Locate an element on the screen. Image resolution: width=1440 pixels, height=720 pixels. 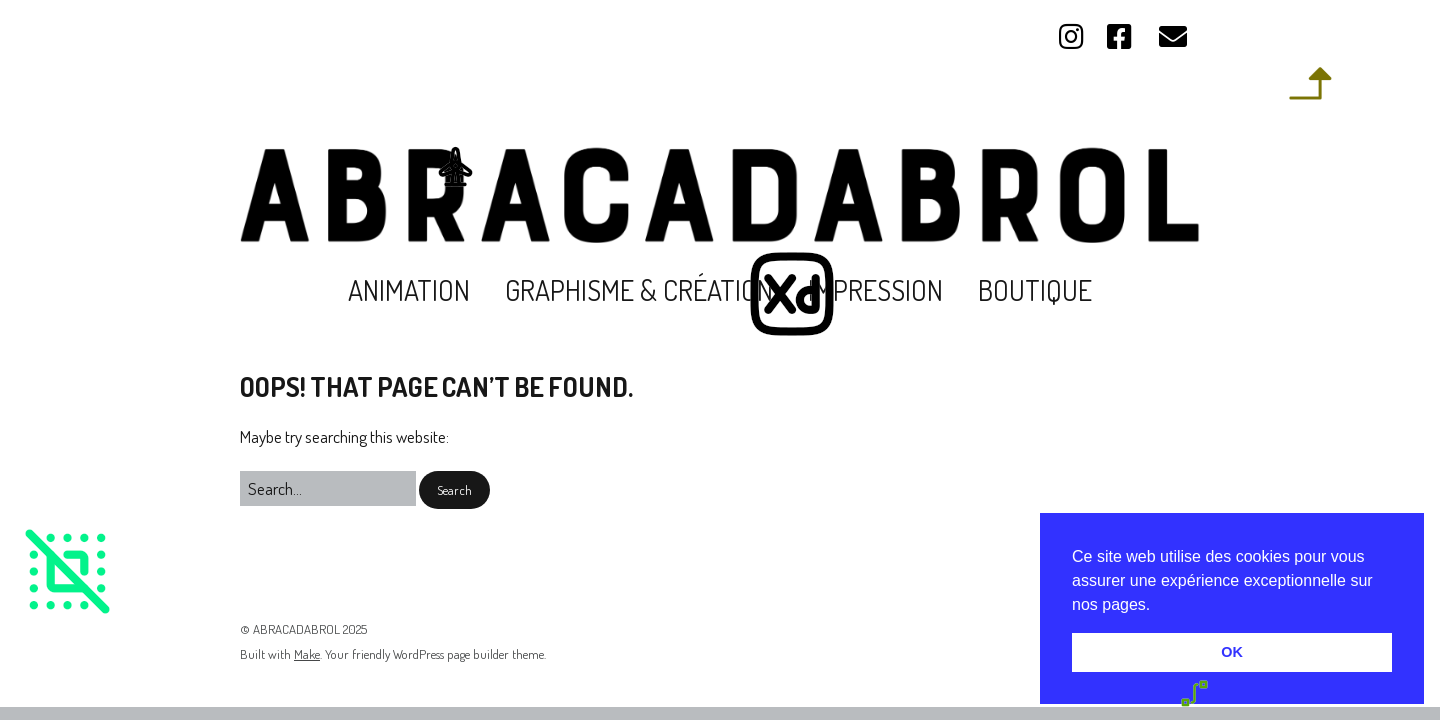
redirect or forward content upward is located at coordinates (1312, 85).